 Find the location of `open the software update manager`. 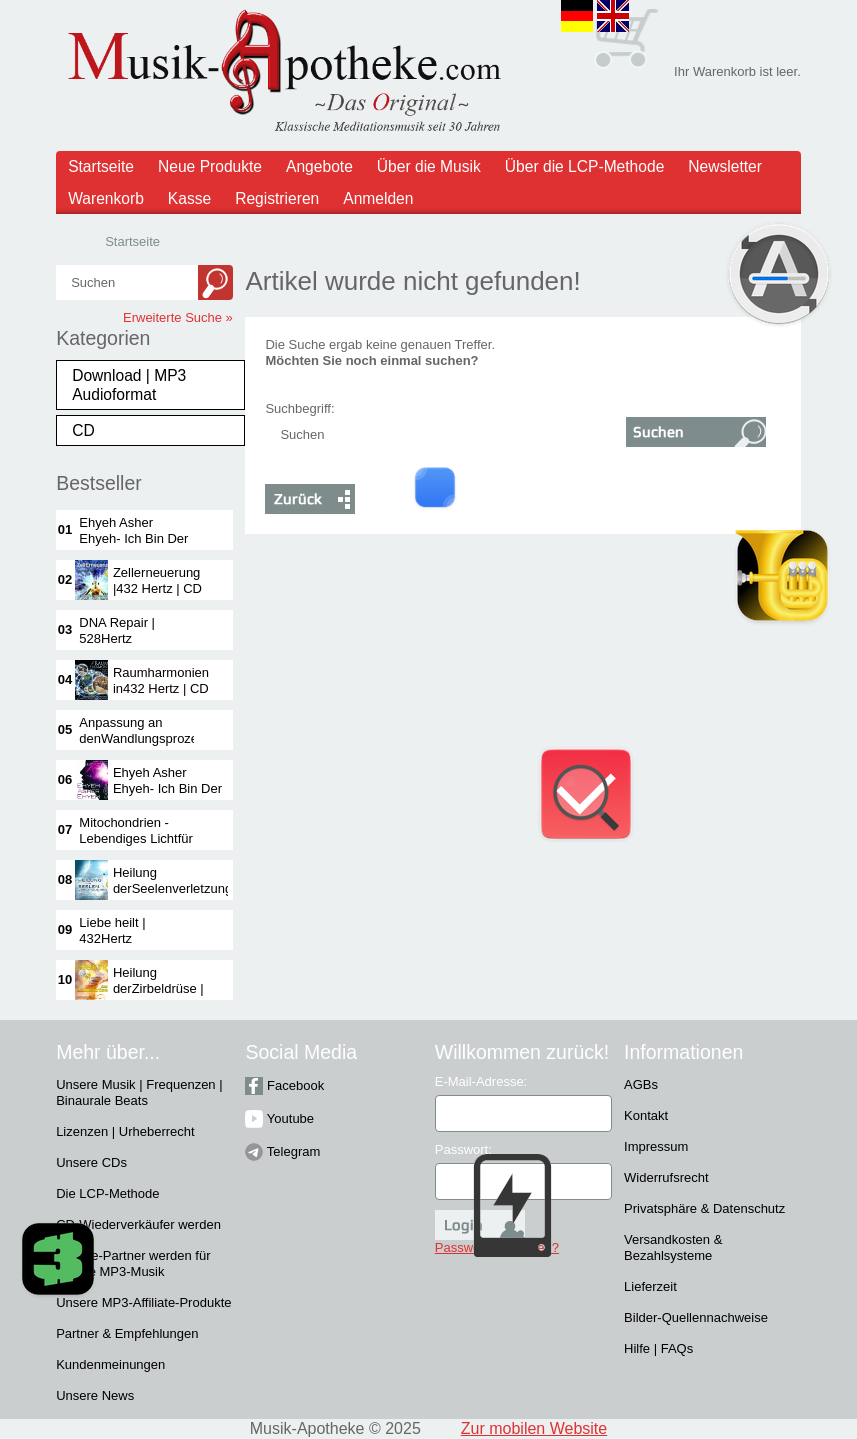

open the software update manager is located at coordinates (779, 274).